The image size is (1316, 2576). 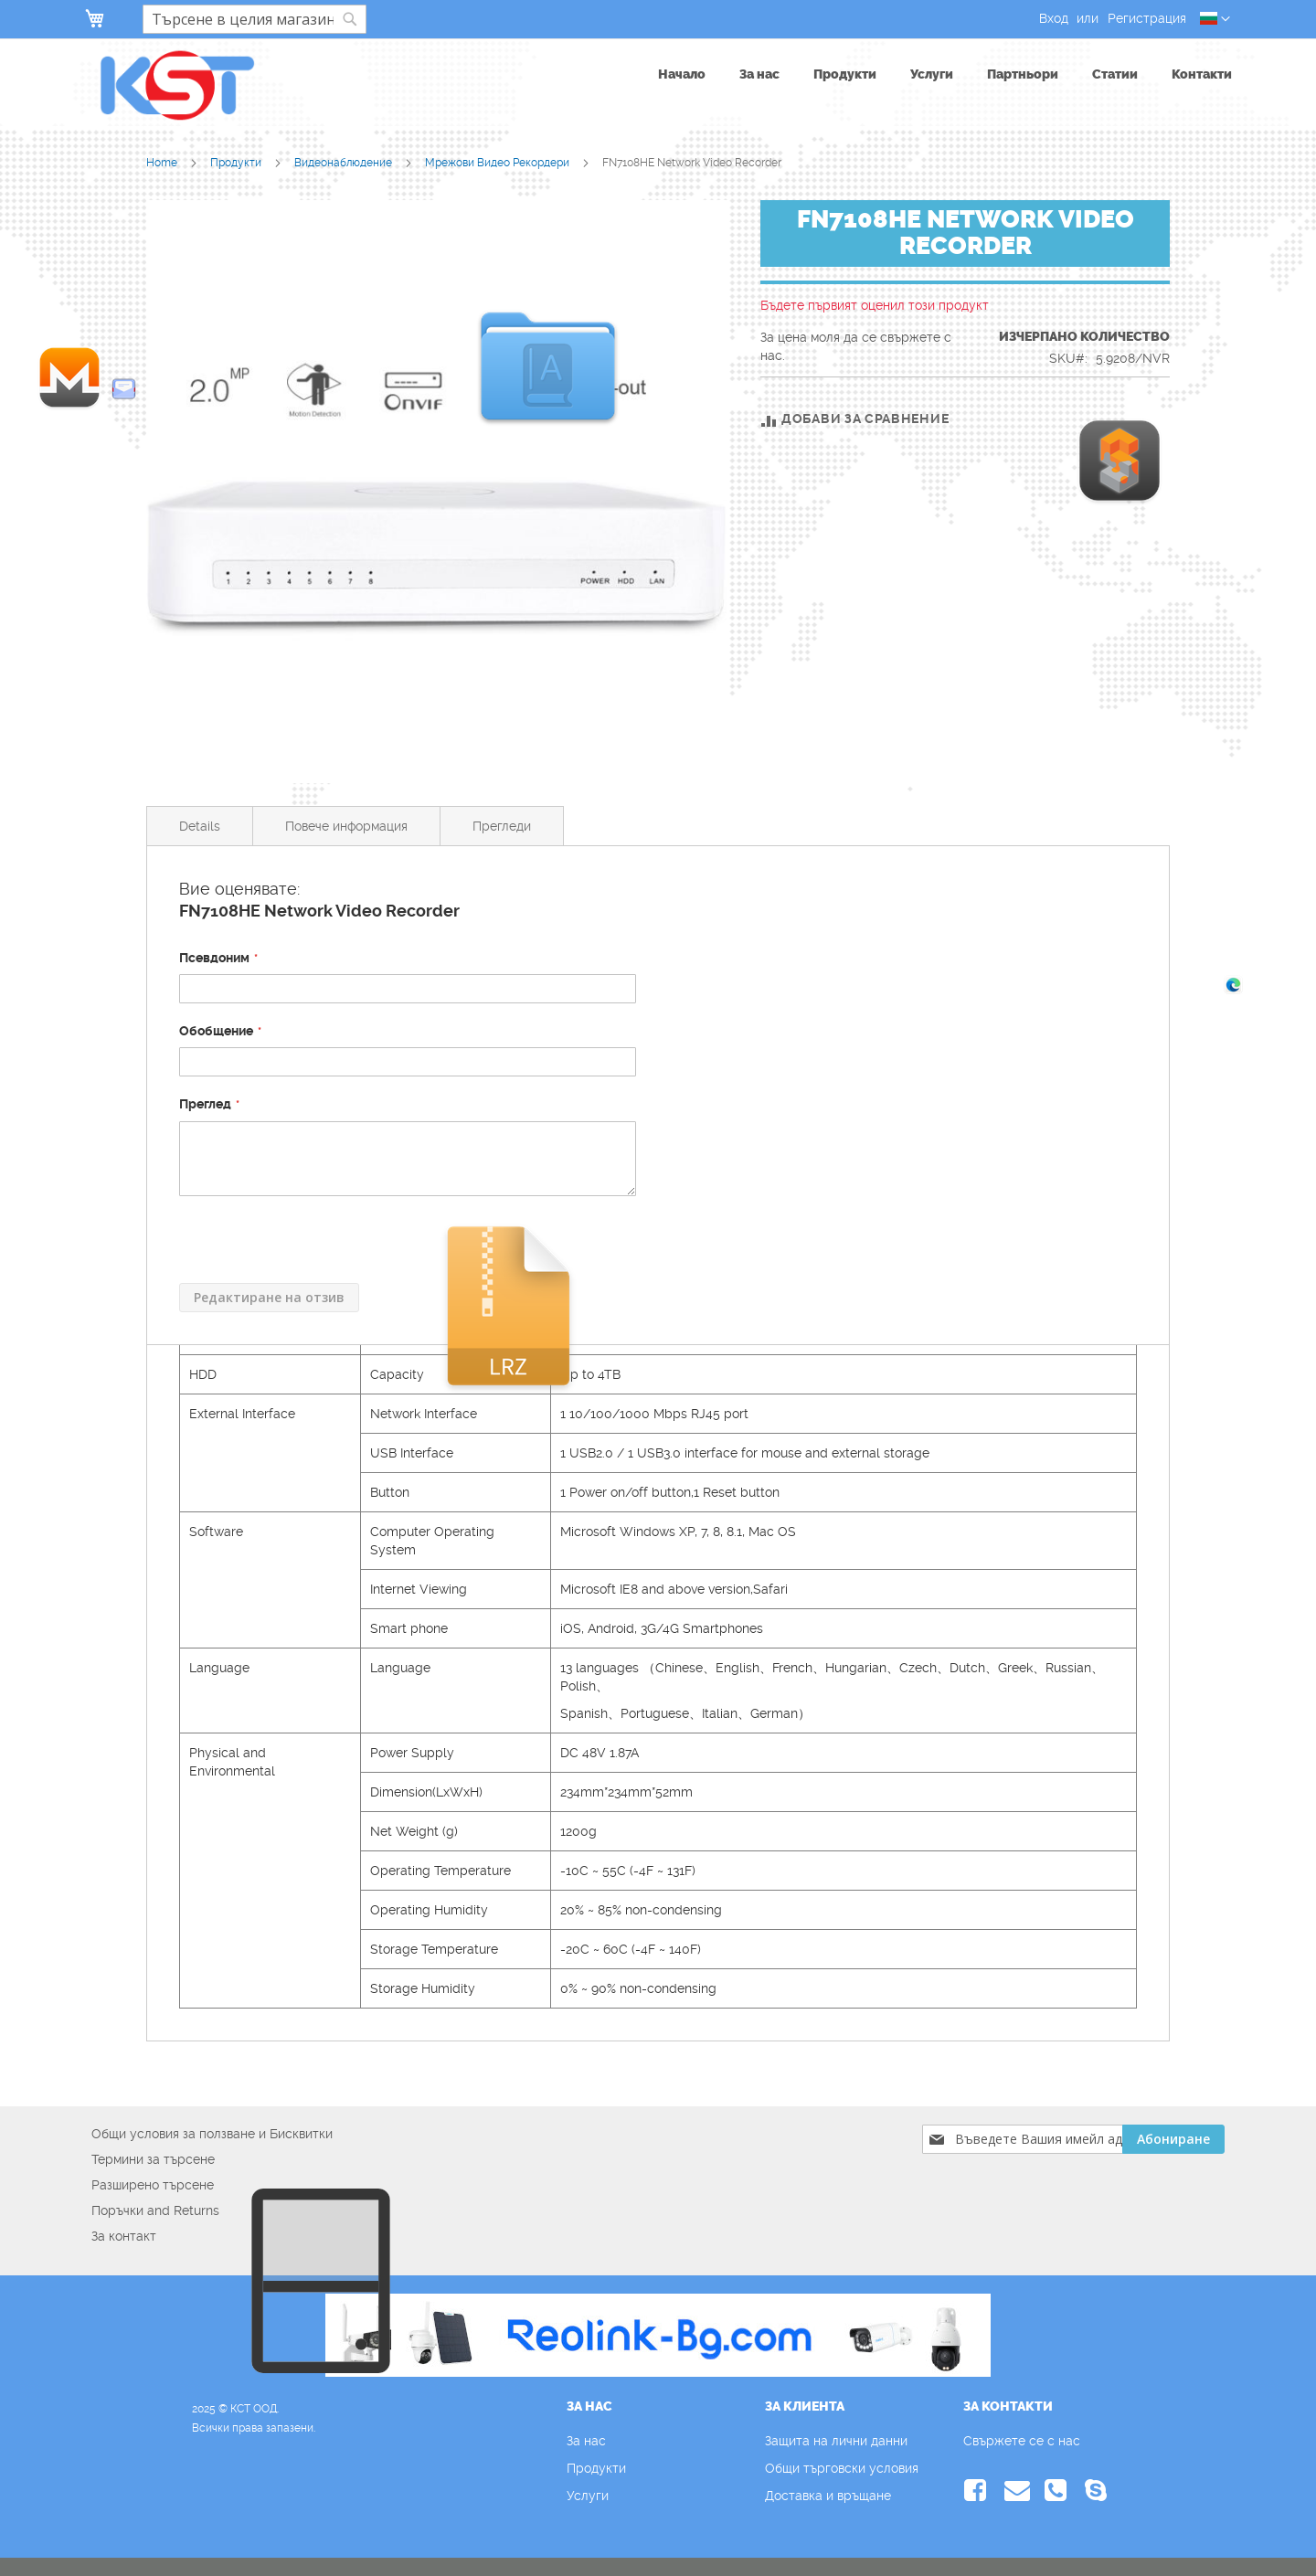 I want to click on open the Monero cryptocurrency wallet app, so click(x=69, y=377).